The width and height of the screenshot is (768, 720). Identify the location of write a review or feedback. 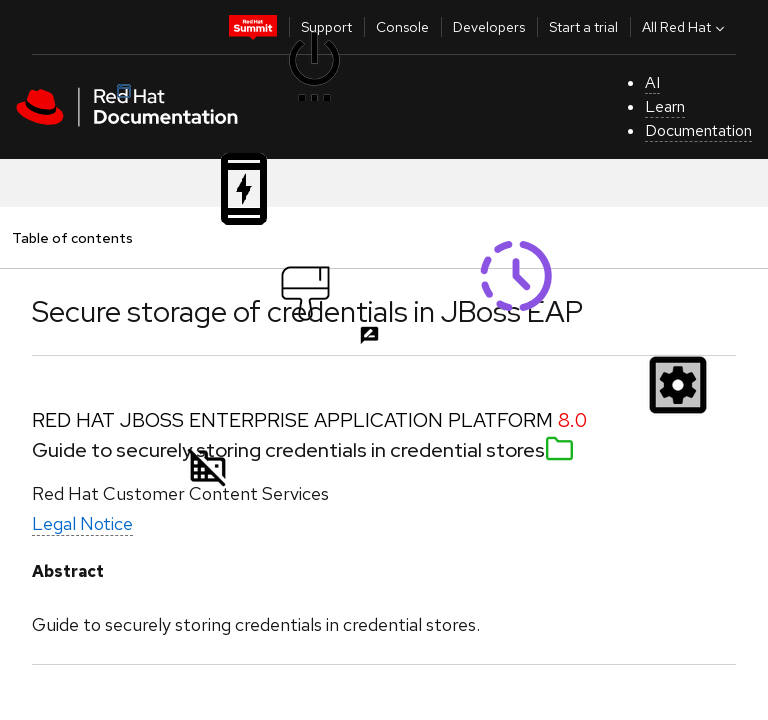
(369, 335).